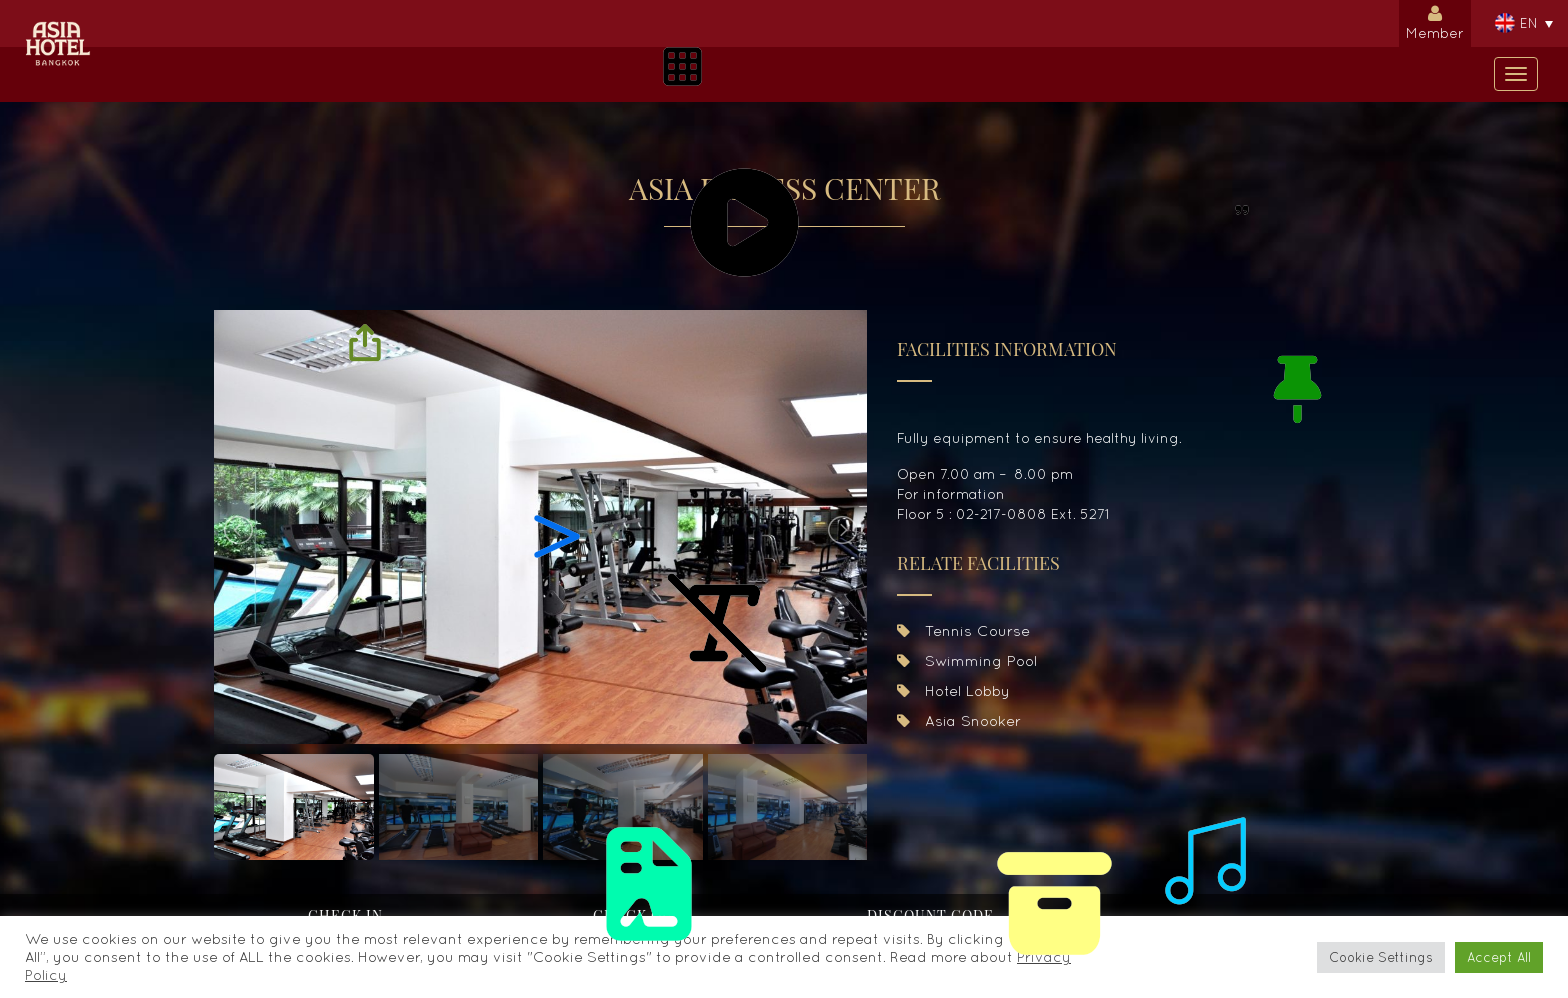 Image resolution: width=1568 pixels, height=998 pixels. I want to click on pin an item to keep it visible, so click(1297, 387).